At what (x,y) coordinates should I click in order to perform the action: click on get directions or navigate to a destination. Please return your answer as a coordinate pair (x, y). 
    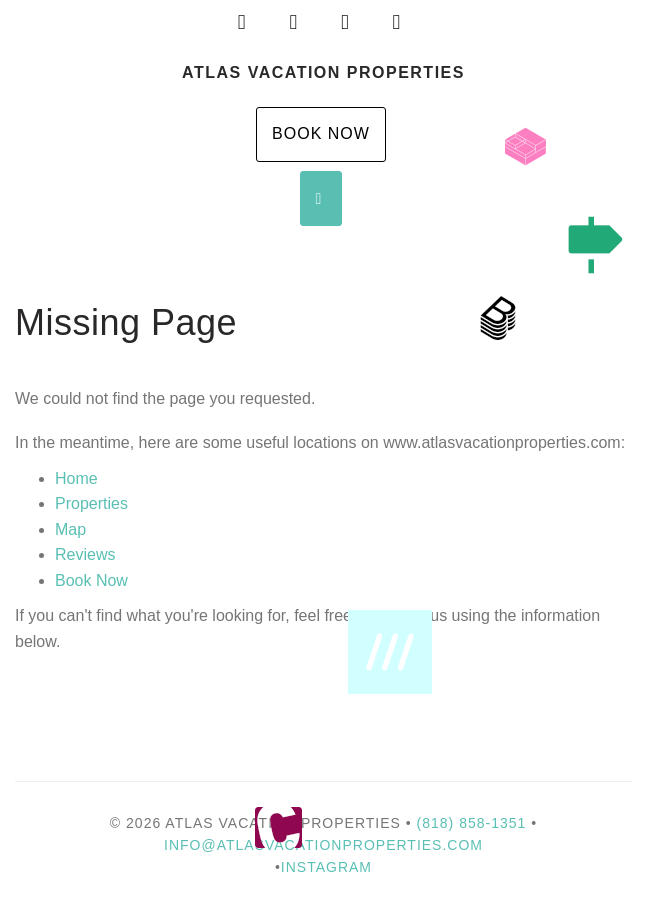
    Looking at the image, I should click on (594, 245).